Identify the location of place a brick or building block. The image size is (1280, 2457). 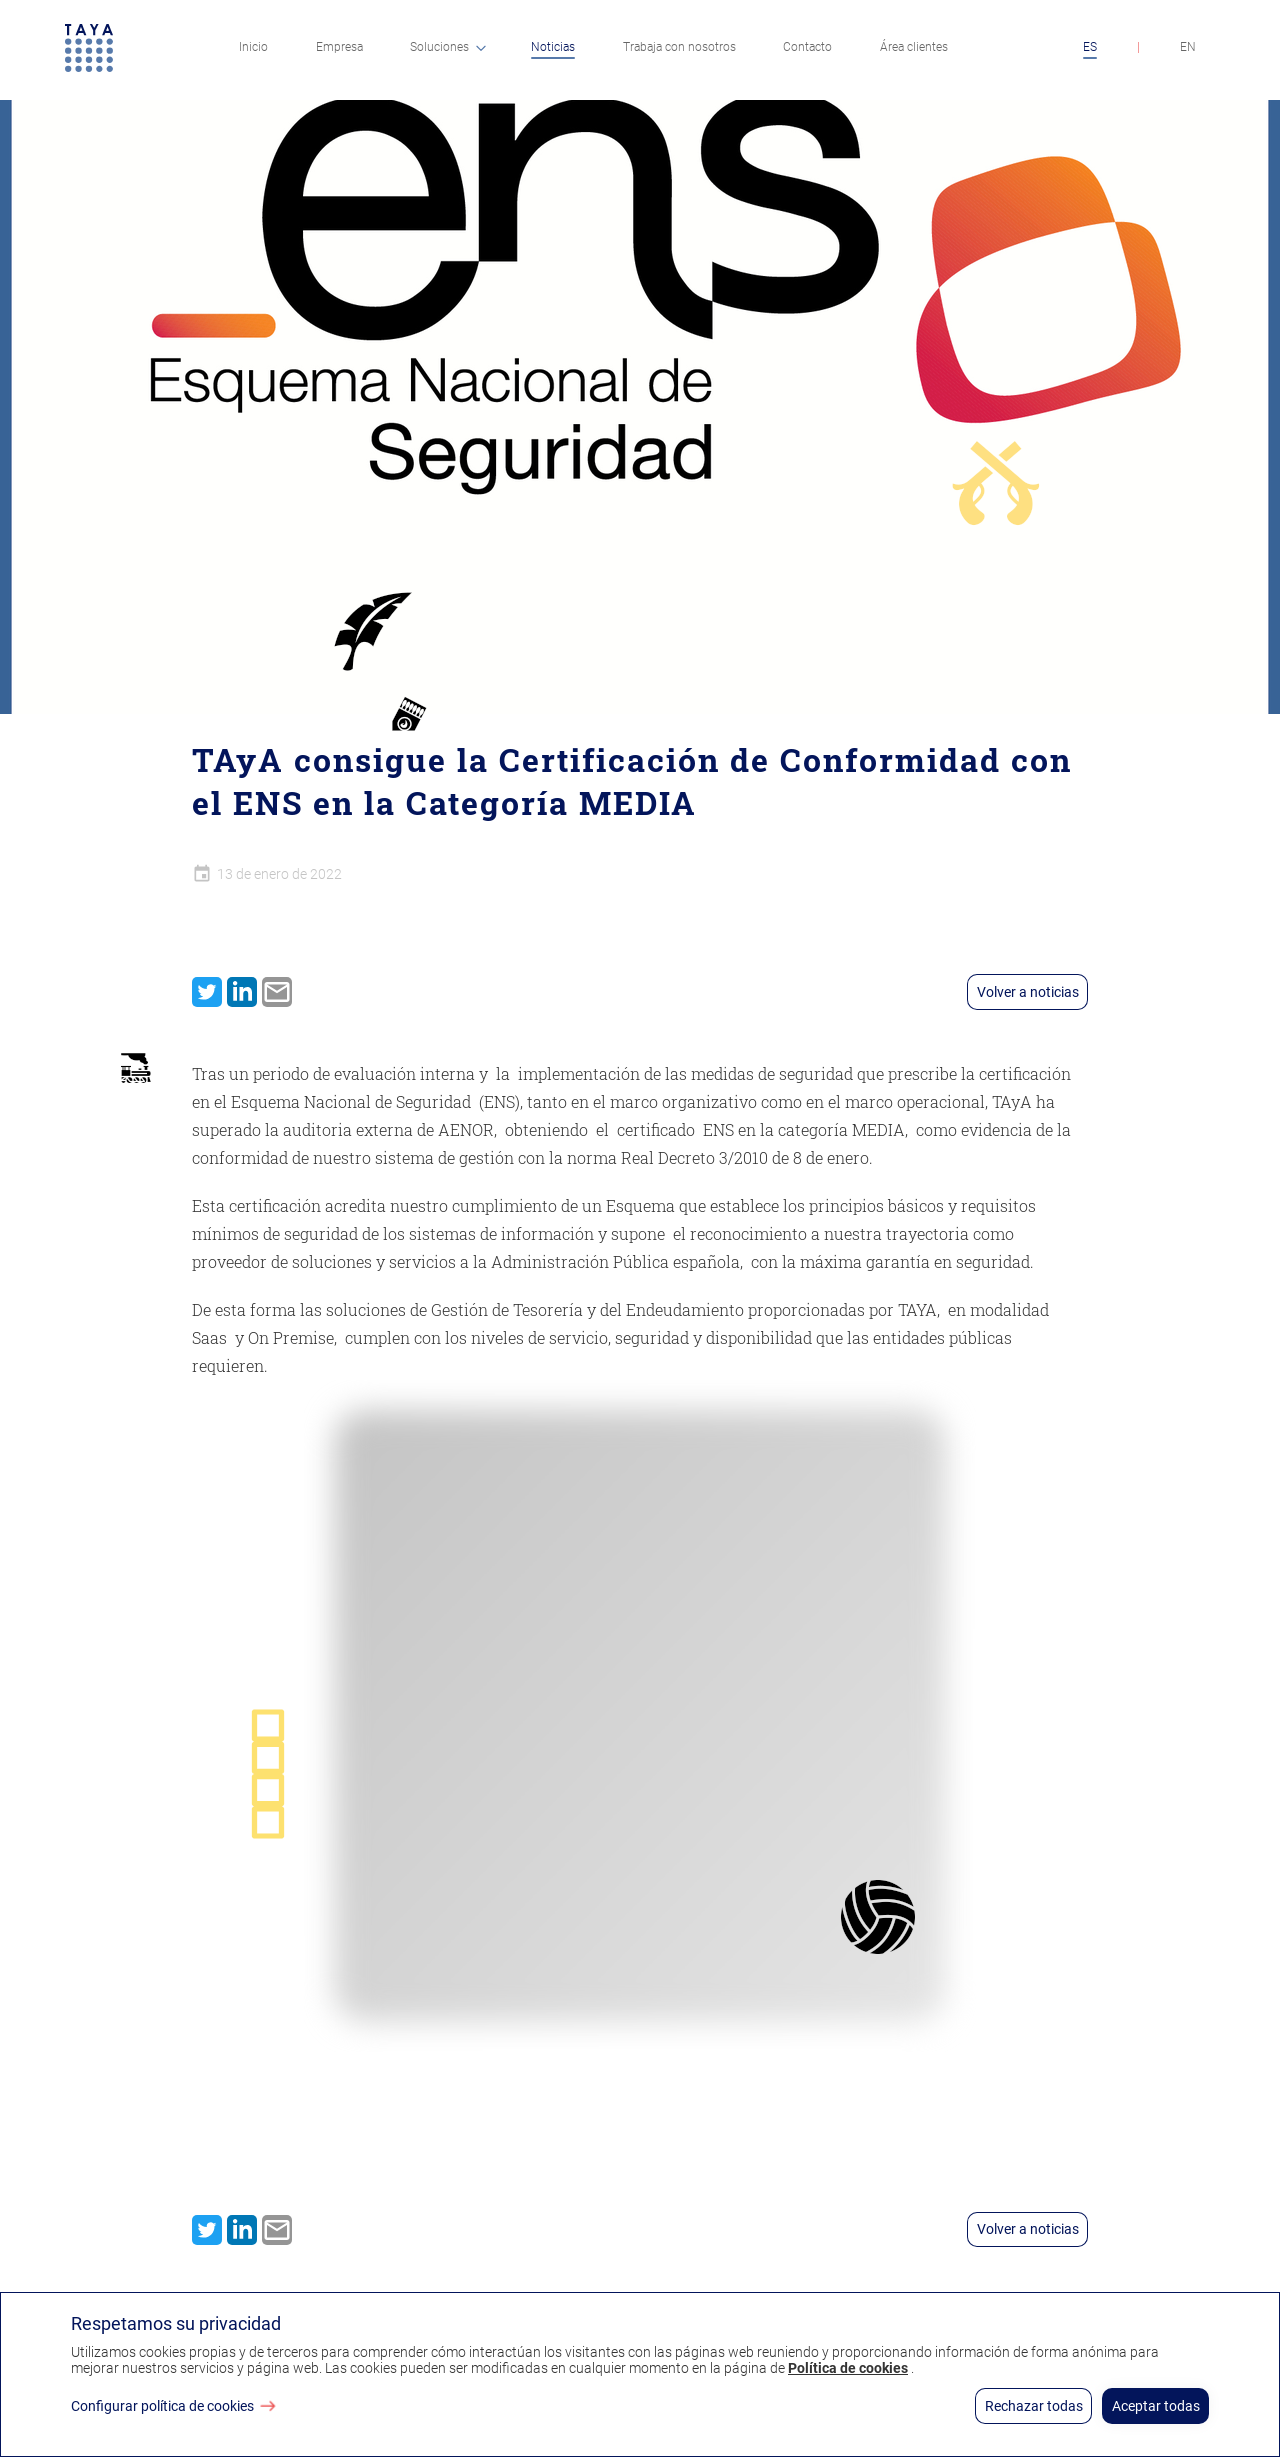
(268, 1774).